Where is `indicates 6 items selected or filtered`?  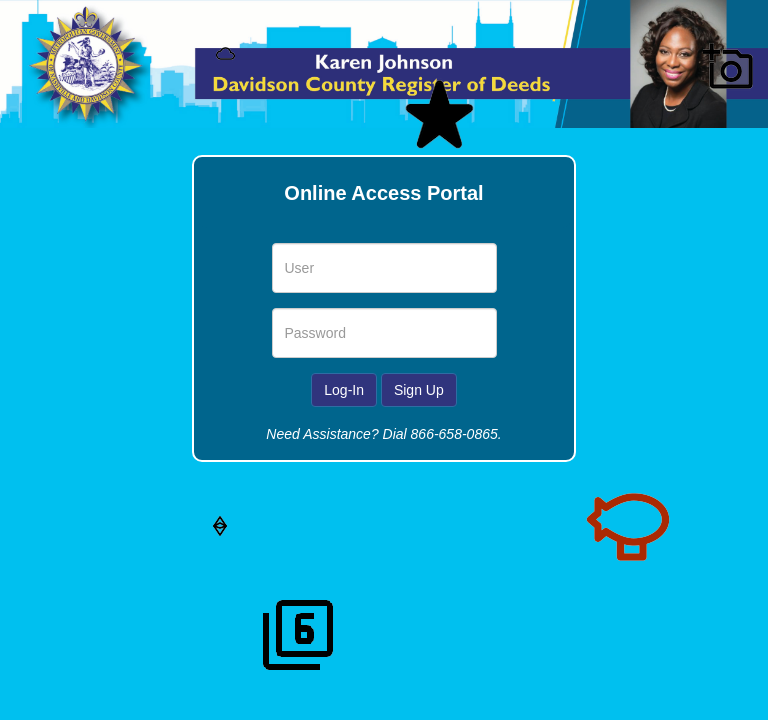 indicates 6 items selected or filtered is located at coordinates (298, 635).